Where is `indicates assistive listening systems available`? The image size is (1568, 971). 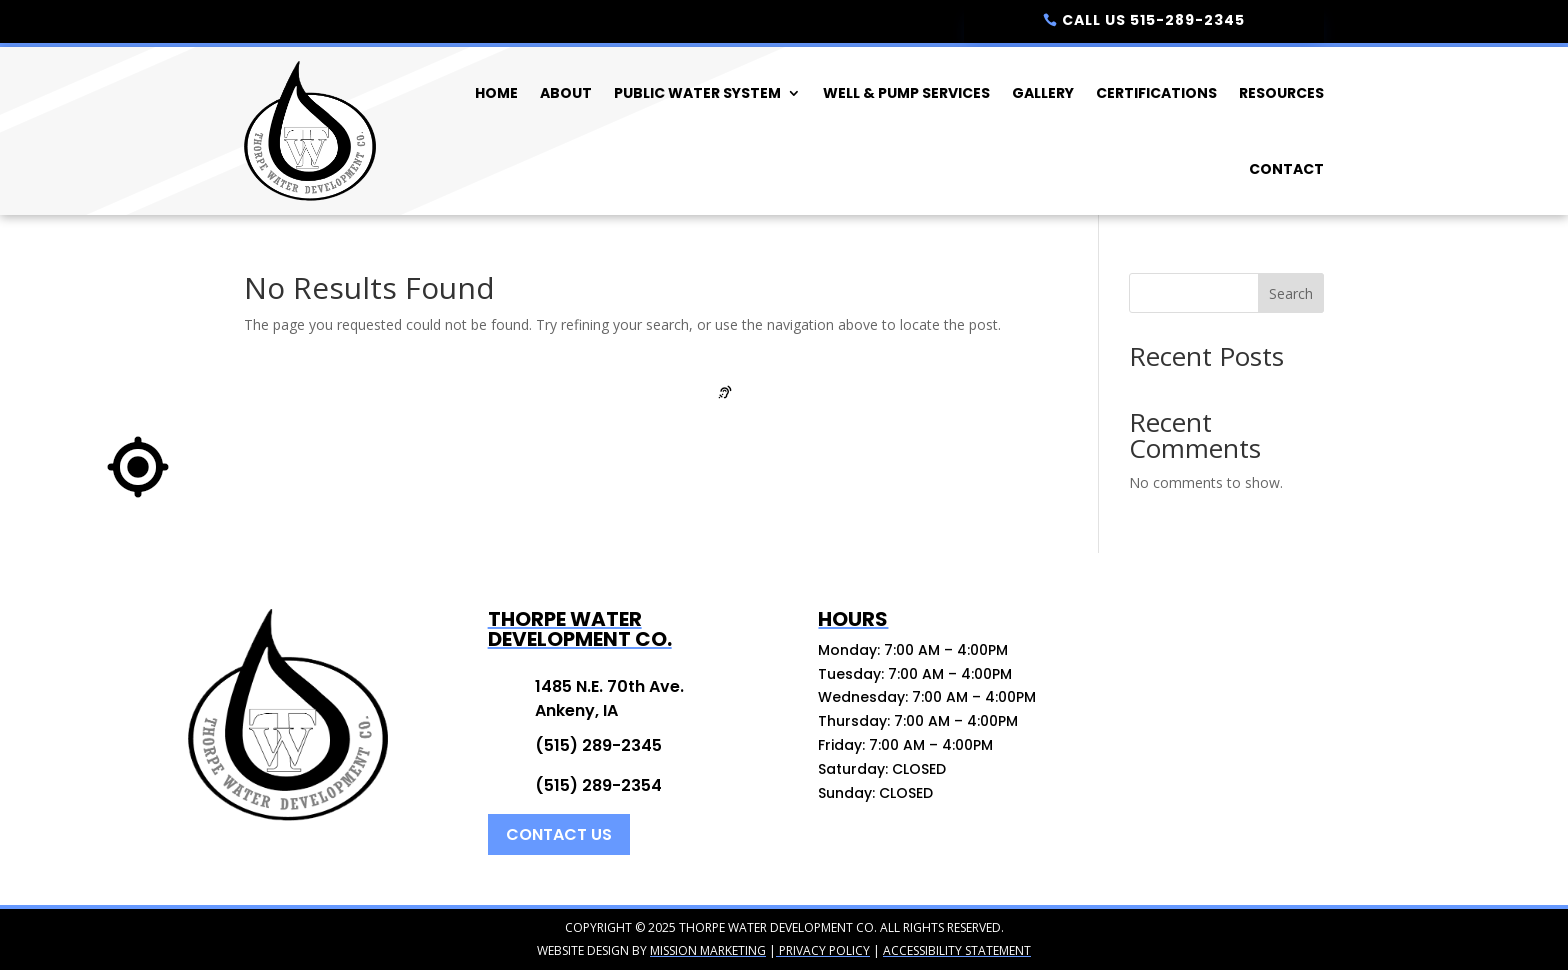
indicates assistive listening systems available is located at coordinates (725, 392).